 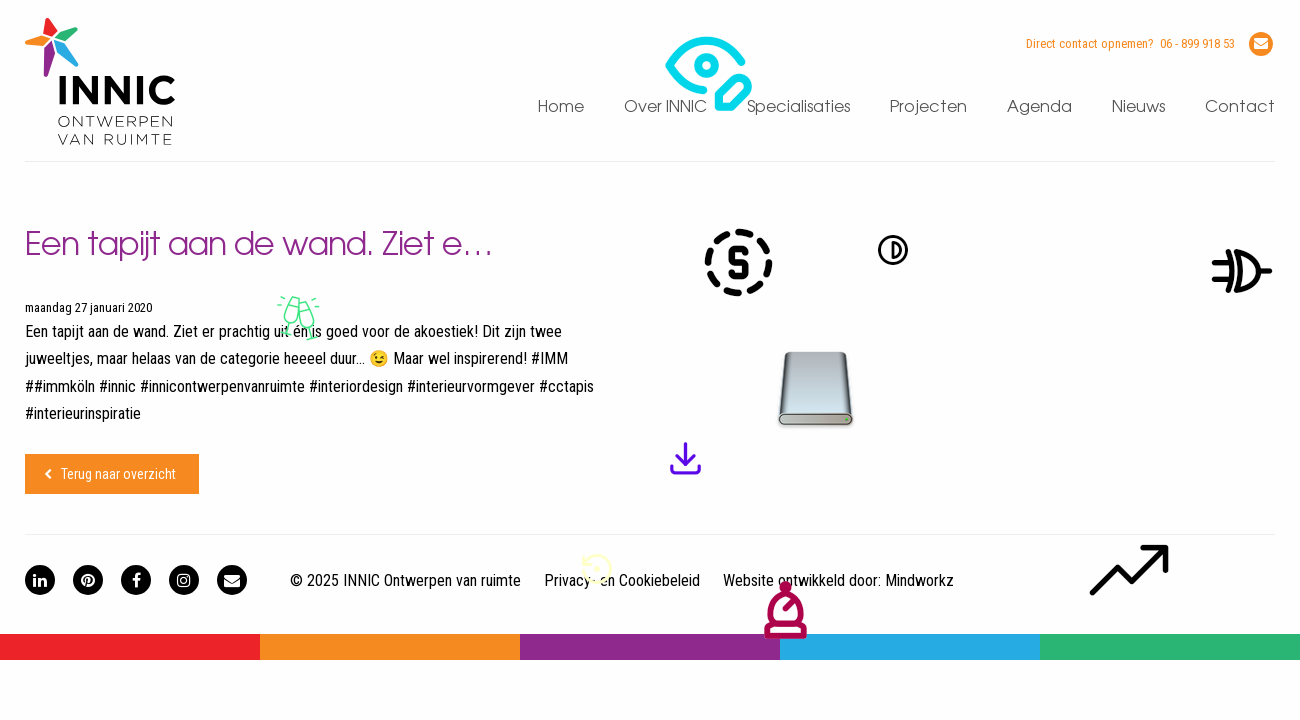 I want to click on XOR logic gate symbol for circuit diagrams, so click(x=1242, y=271).